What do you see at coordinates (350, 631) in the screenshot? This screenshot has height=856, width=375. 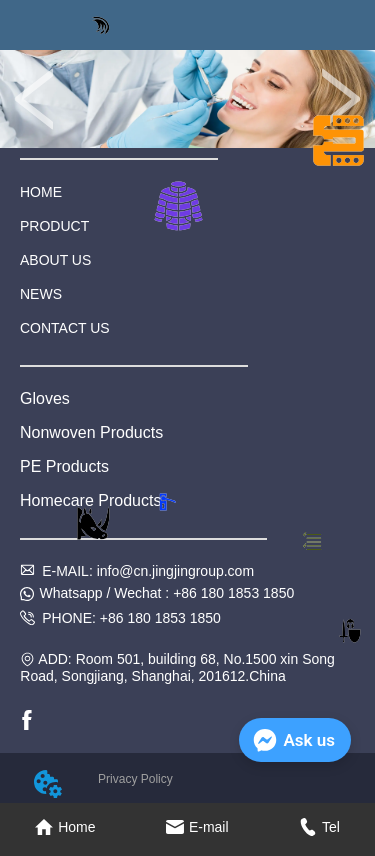 I see `access your equipment or inventory` at bounding box center [350, 631].